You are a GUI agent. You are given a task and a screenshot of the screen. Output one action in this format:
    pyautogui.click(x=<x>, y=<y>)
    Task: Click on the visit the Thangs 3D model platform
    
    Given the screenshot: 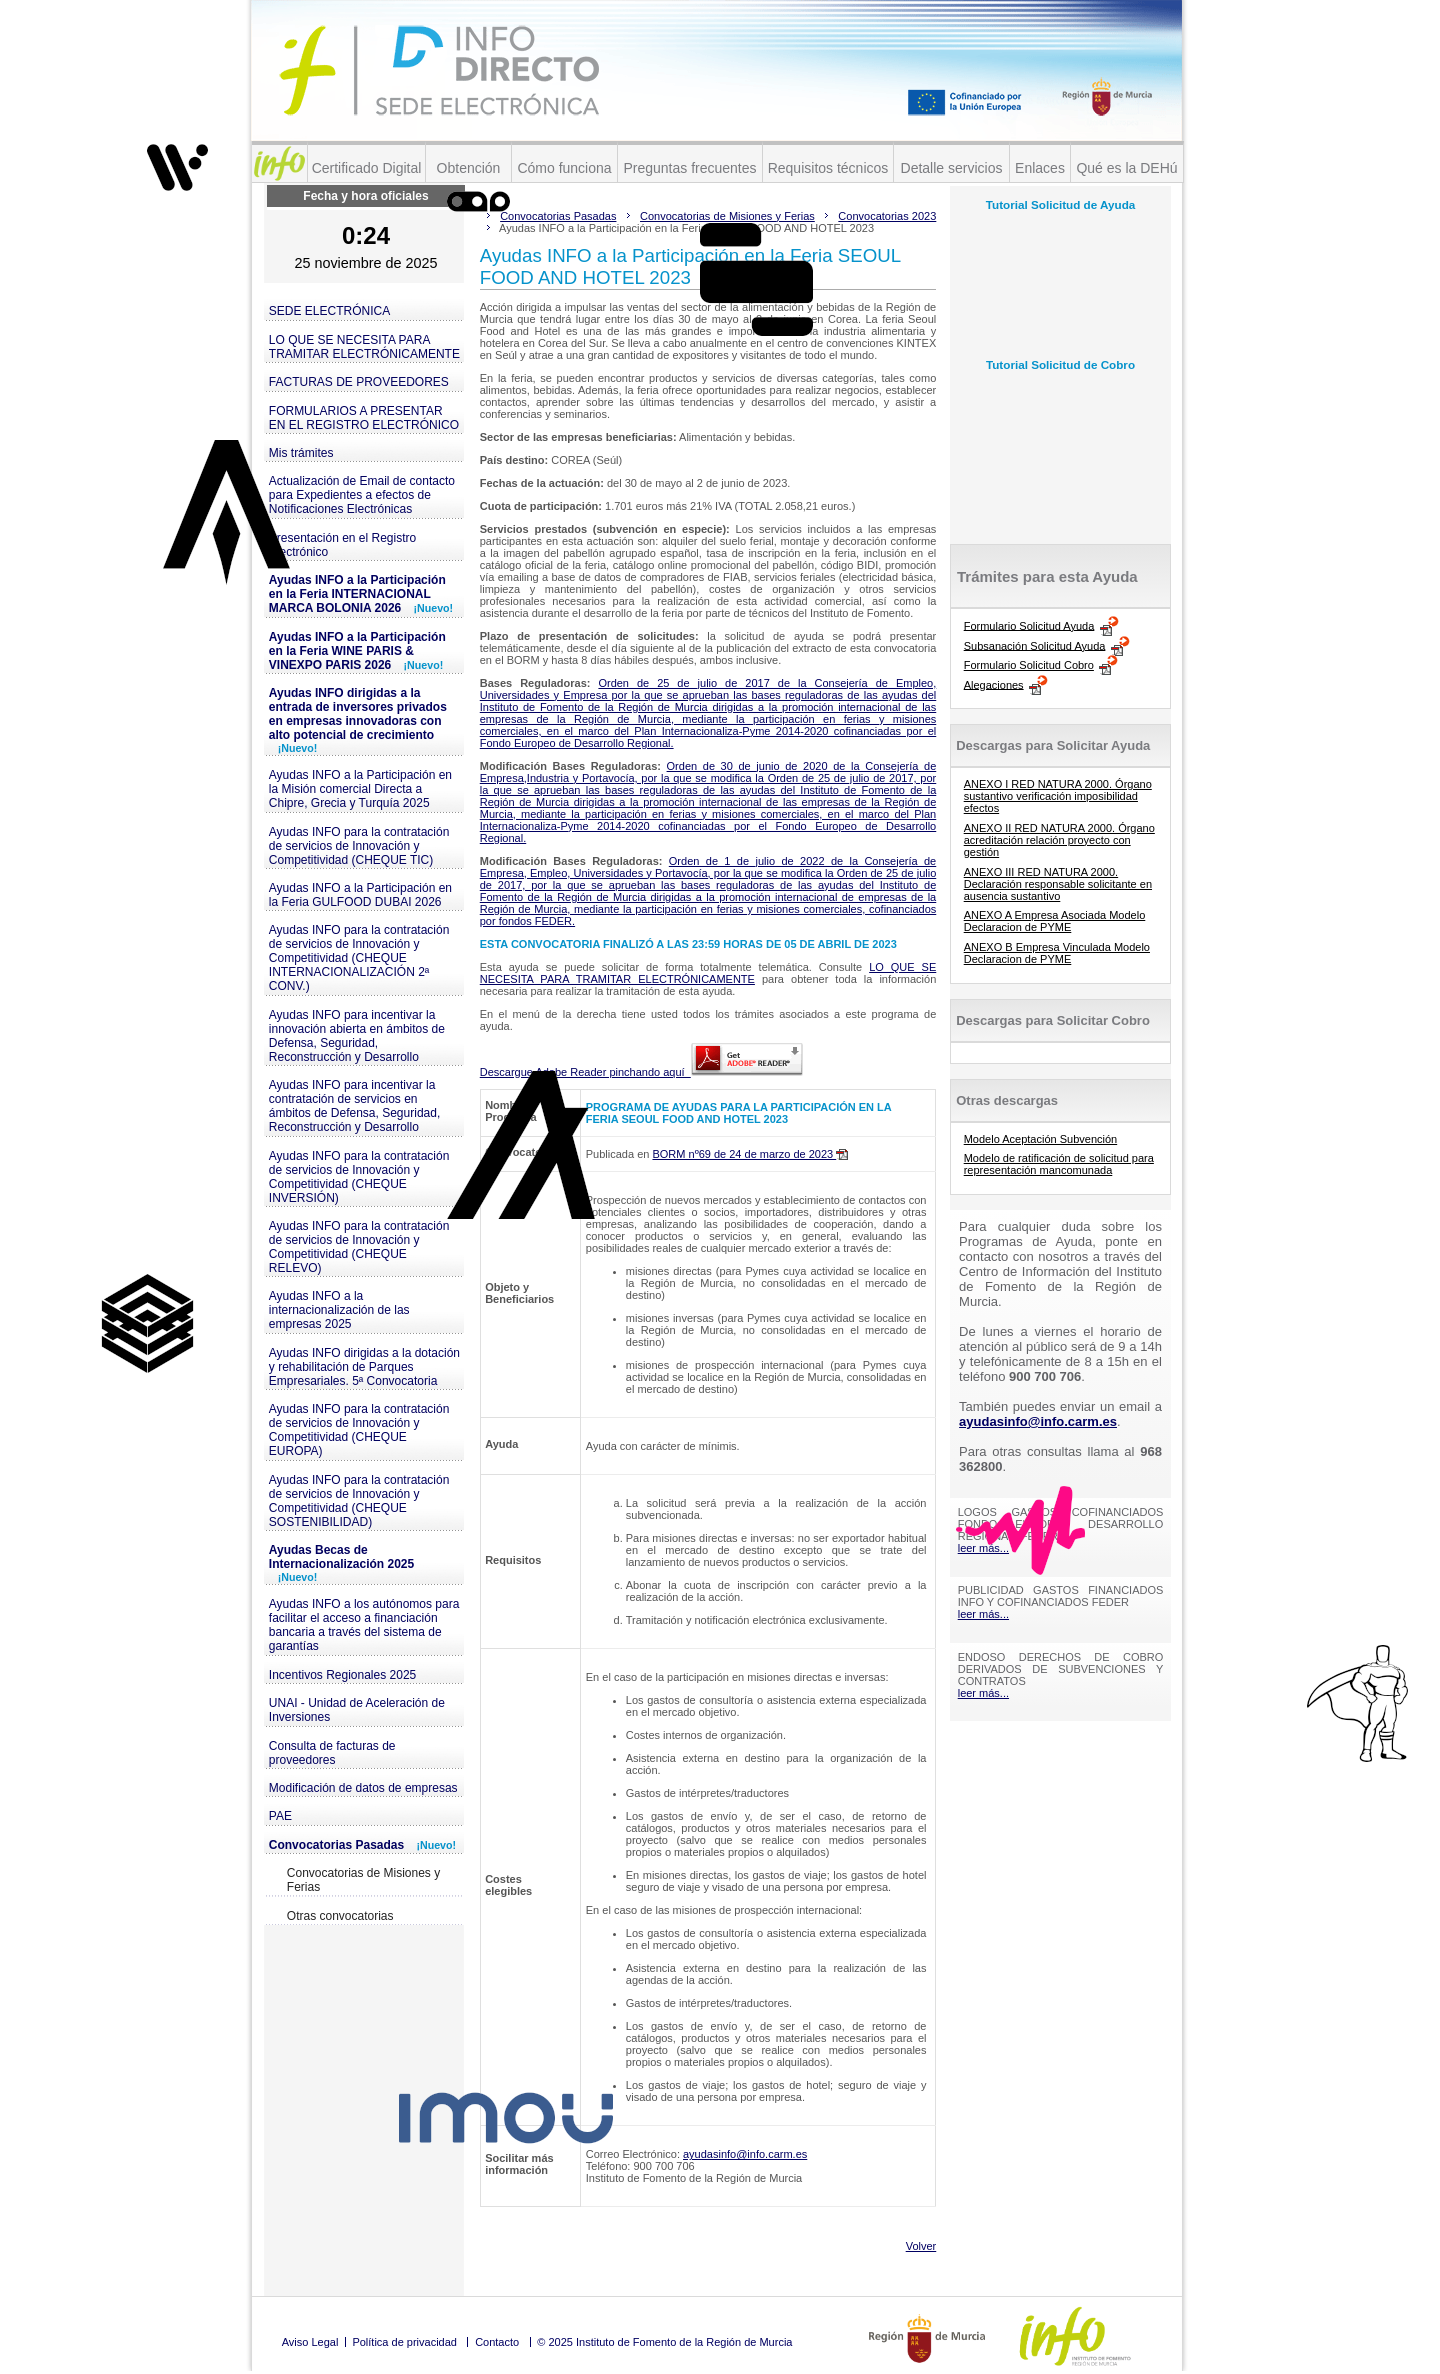 What is the action you would take?
    pyautogui.click(x=478, y=201)
    